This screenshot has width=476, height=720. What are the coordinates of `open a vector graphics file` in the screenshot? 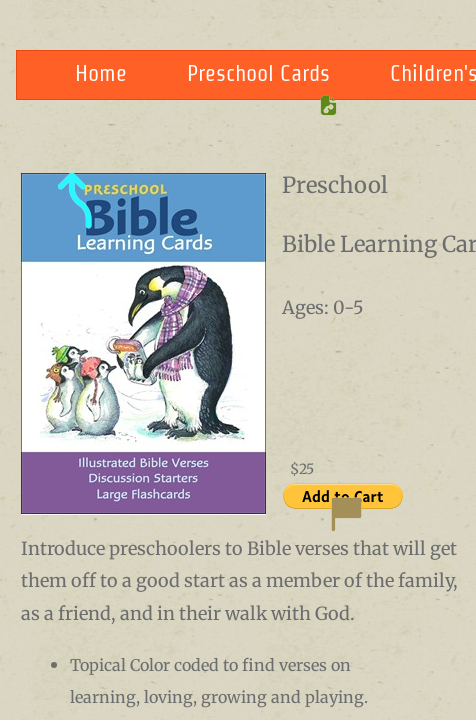 It's located at (328, 105).